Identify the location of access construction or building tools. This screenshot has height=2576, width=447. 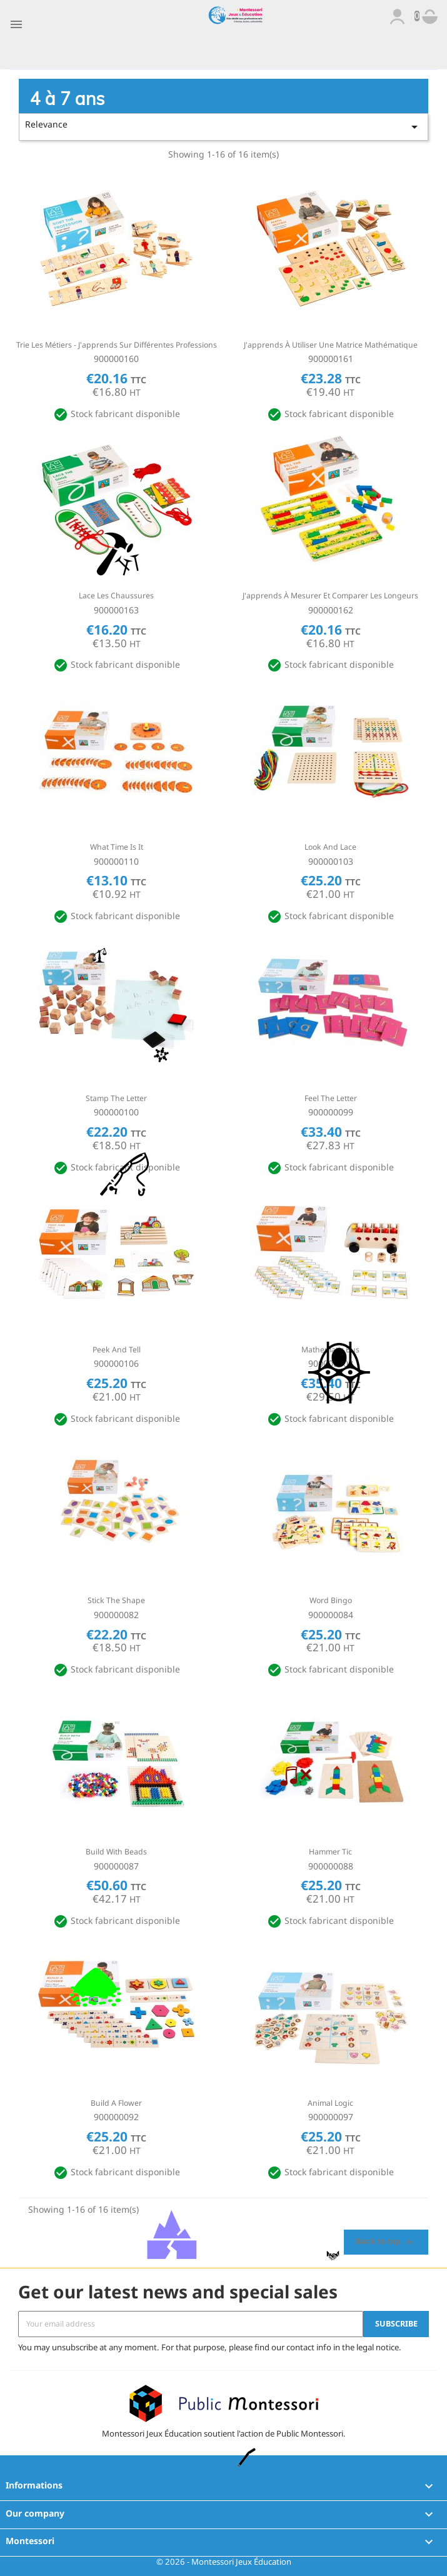
(118, 554).